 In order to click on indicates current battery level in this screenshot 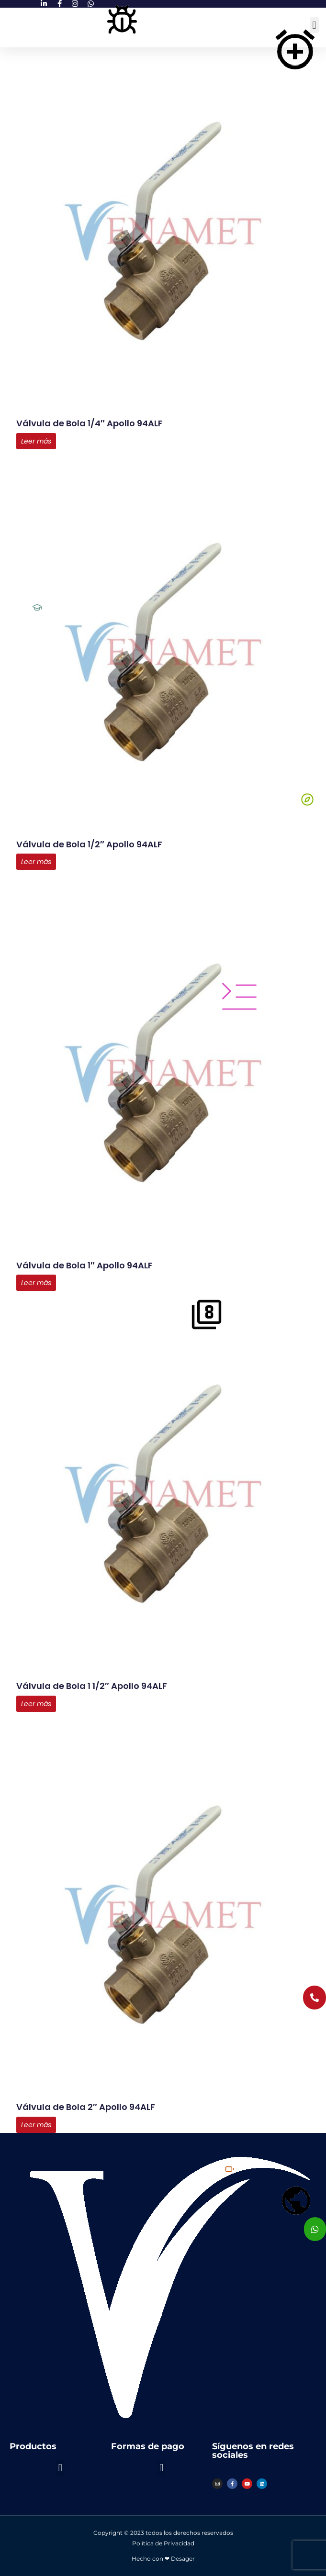, I will do `click(229, 2169)`.